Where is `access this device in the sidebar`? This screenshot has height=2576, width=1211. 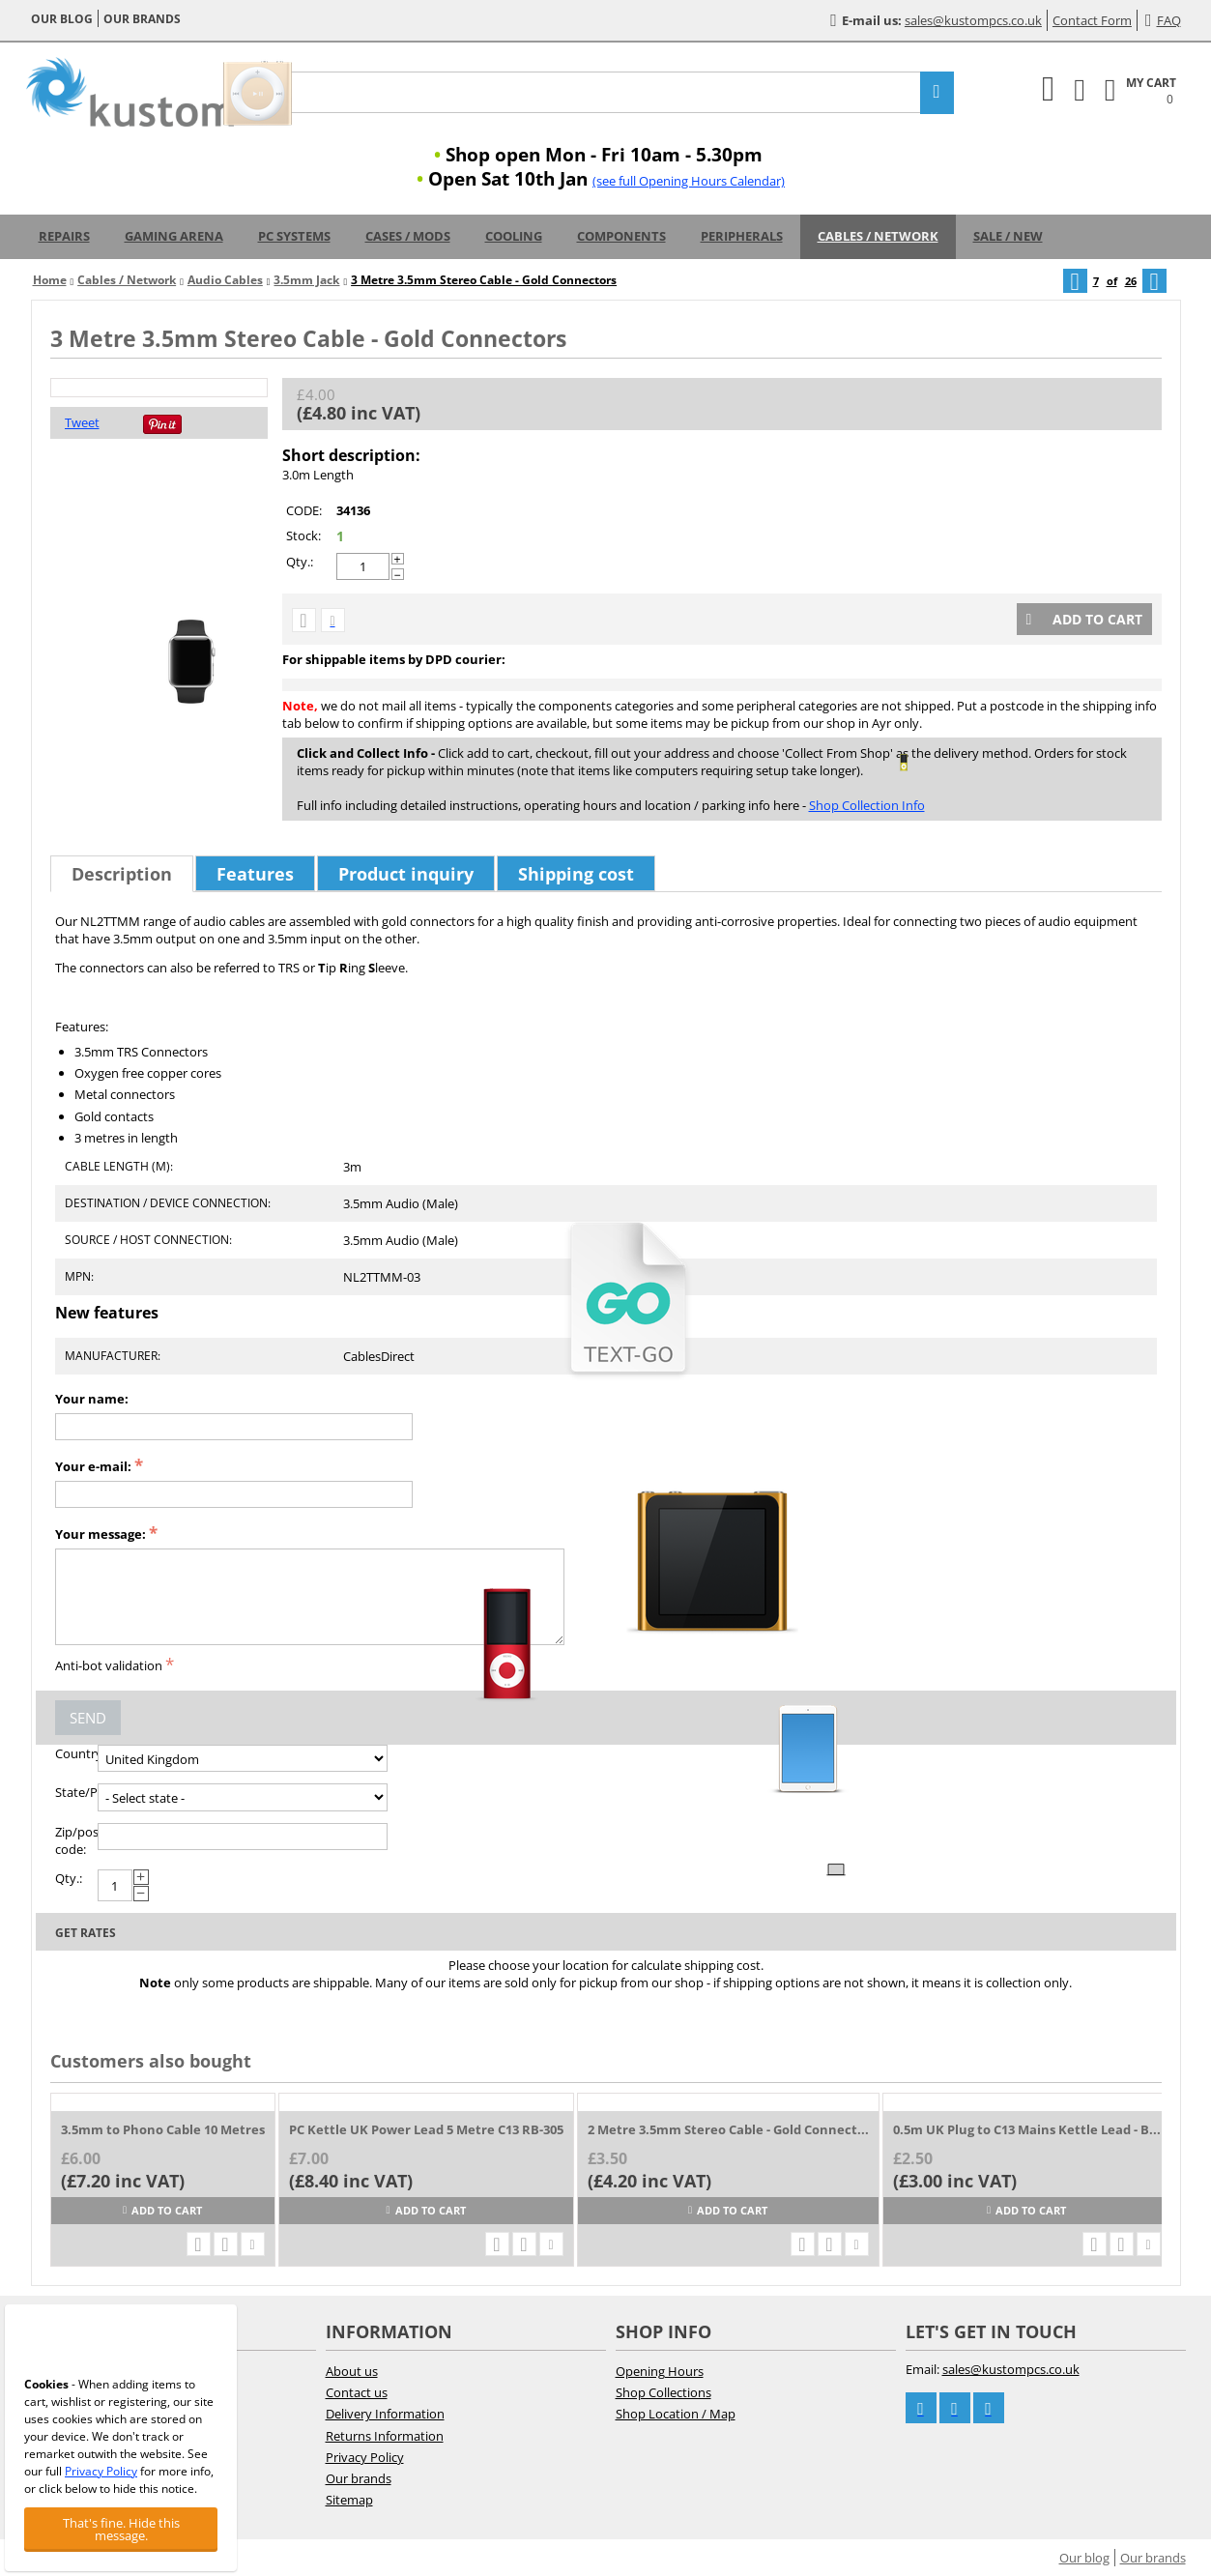
access this device in the sidebar is located at coordinates (836, 1869).